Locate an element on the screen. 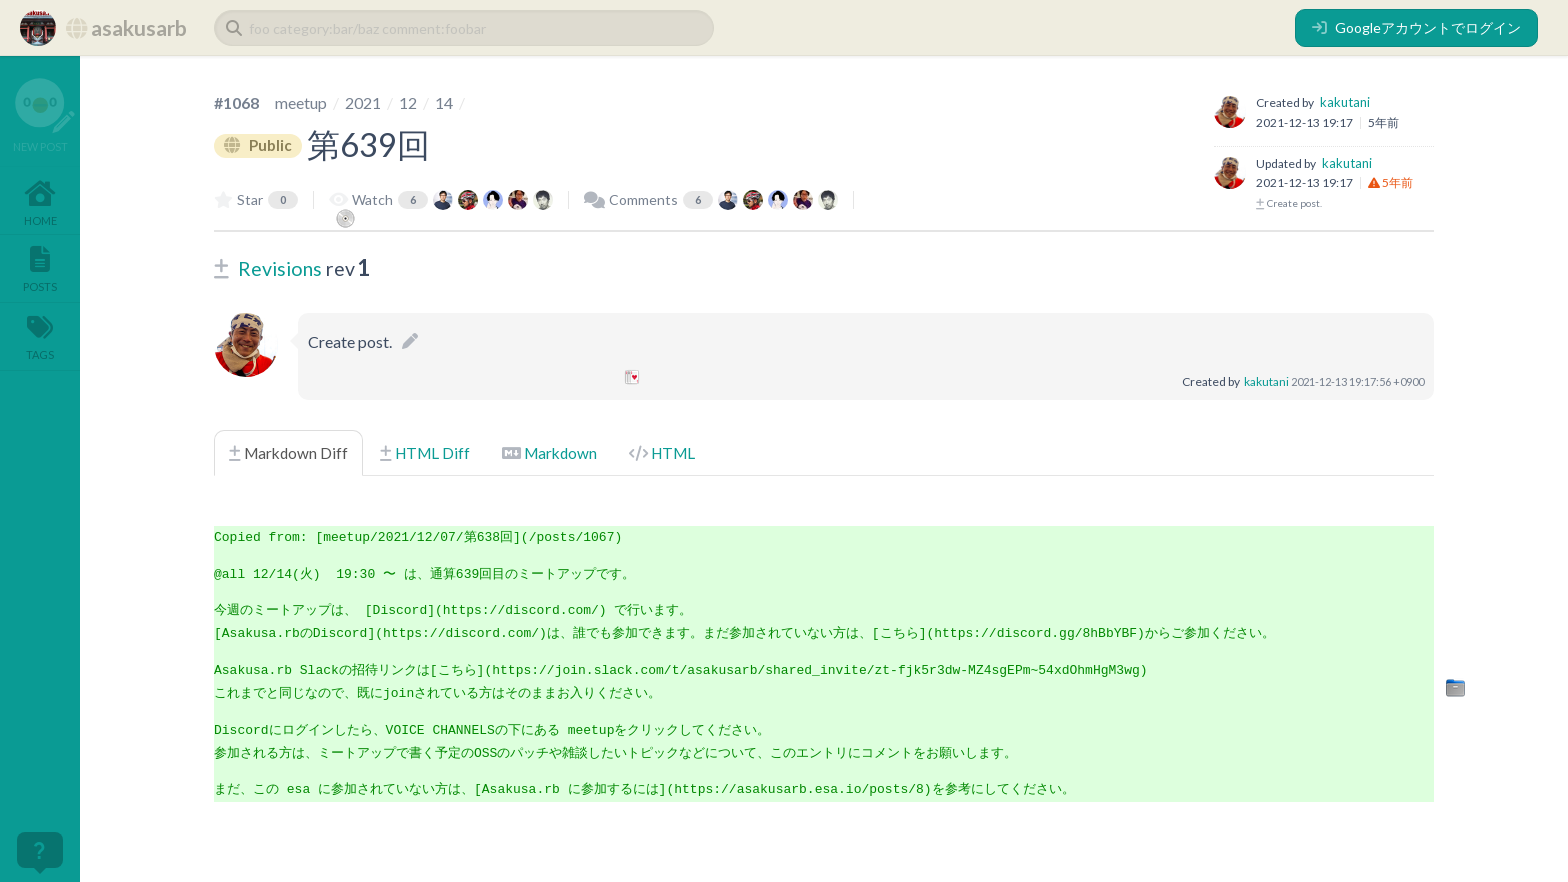 Image resolution: width=1568 pixels, height=882 pixels. open the file manager application is located at coordinates (1455, 687).